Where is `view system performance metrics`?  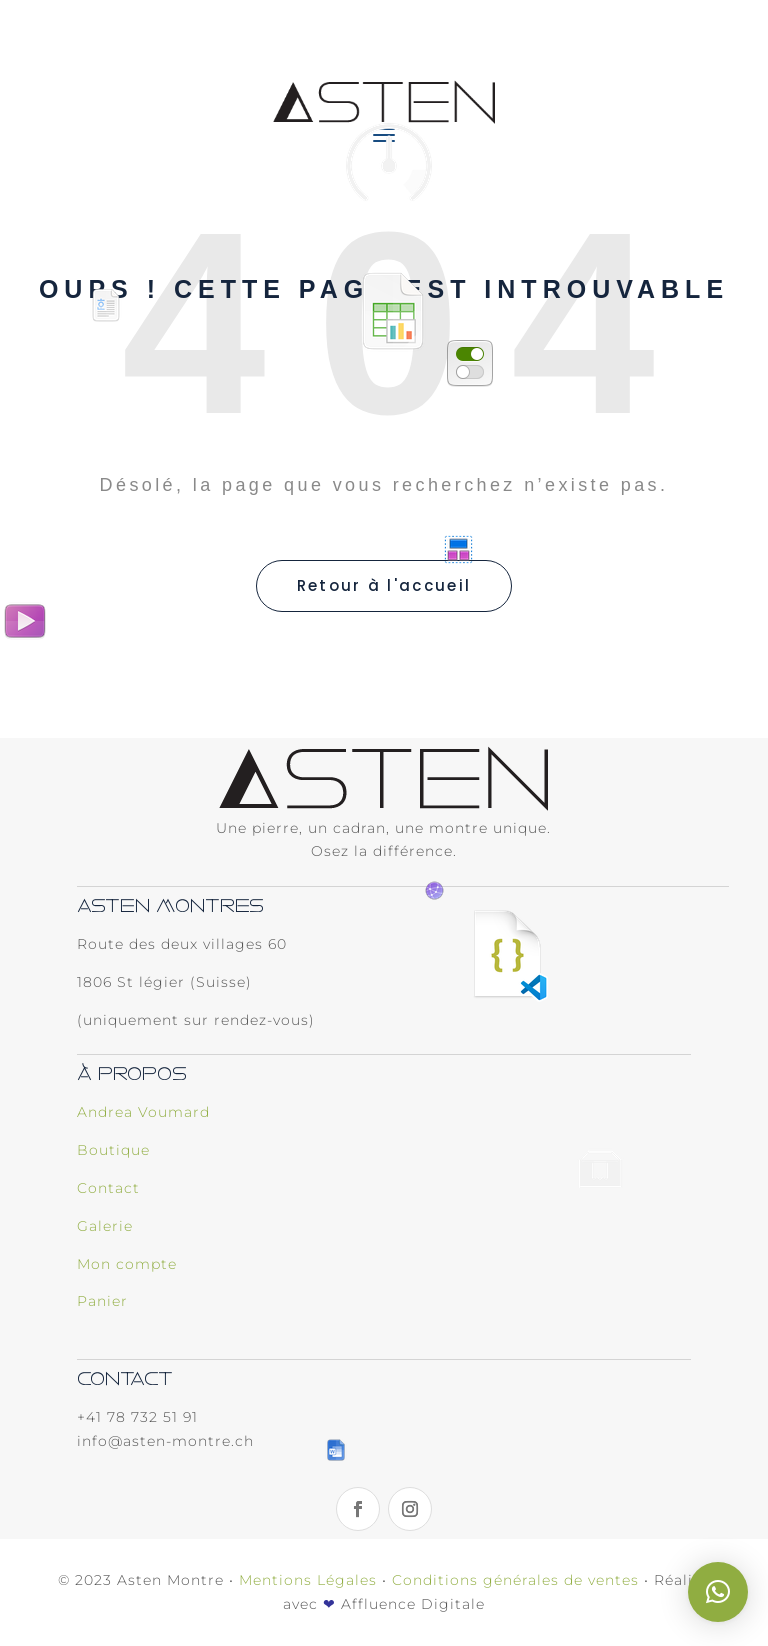
view system performance metrics is located at coordinates (389, 162).